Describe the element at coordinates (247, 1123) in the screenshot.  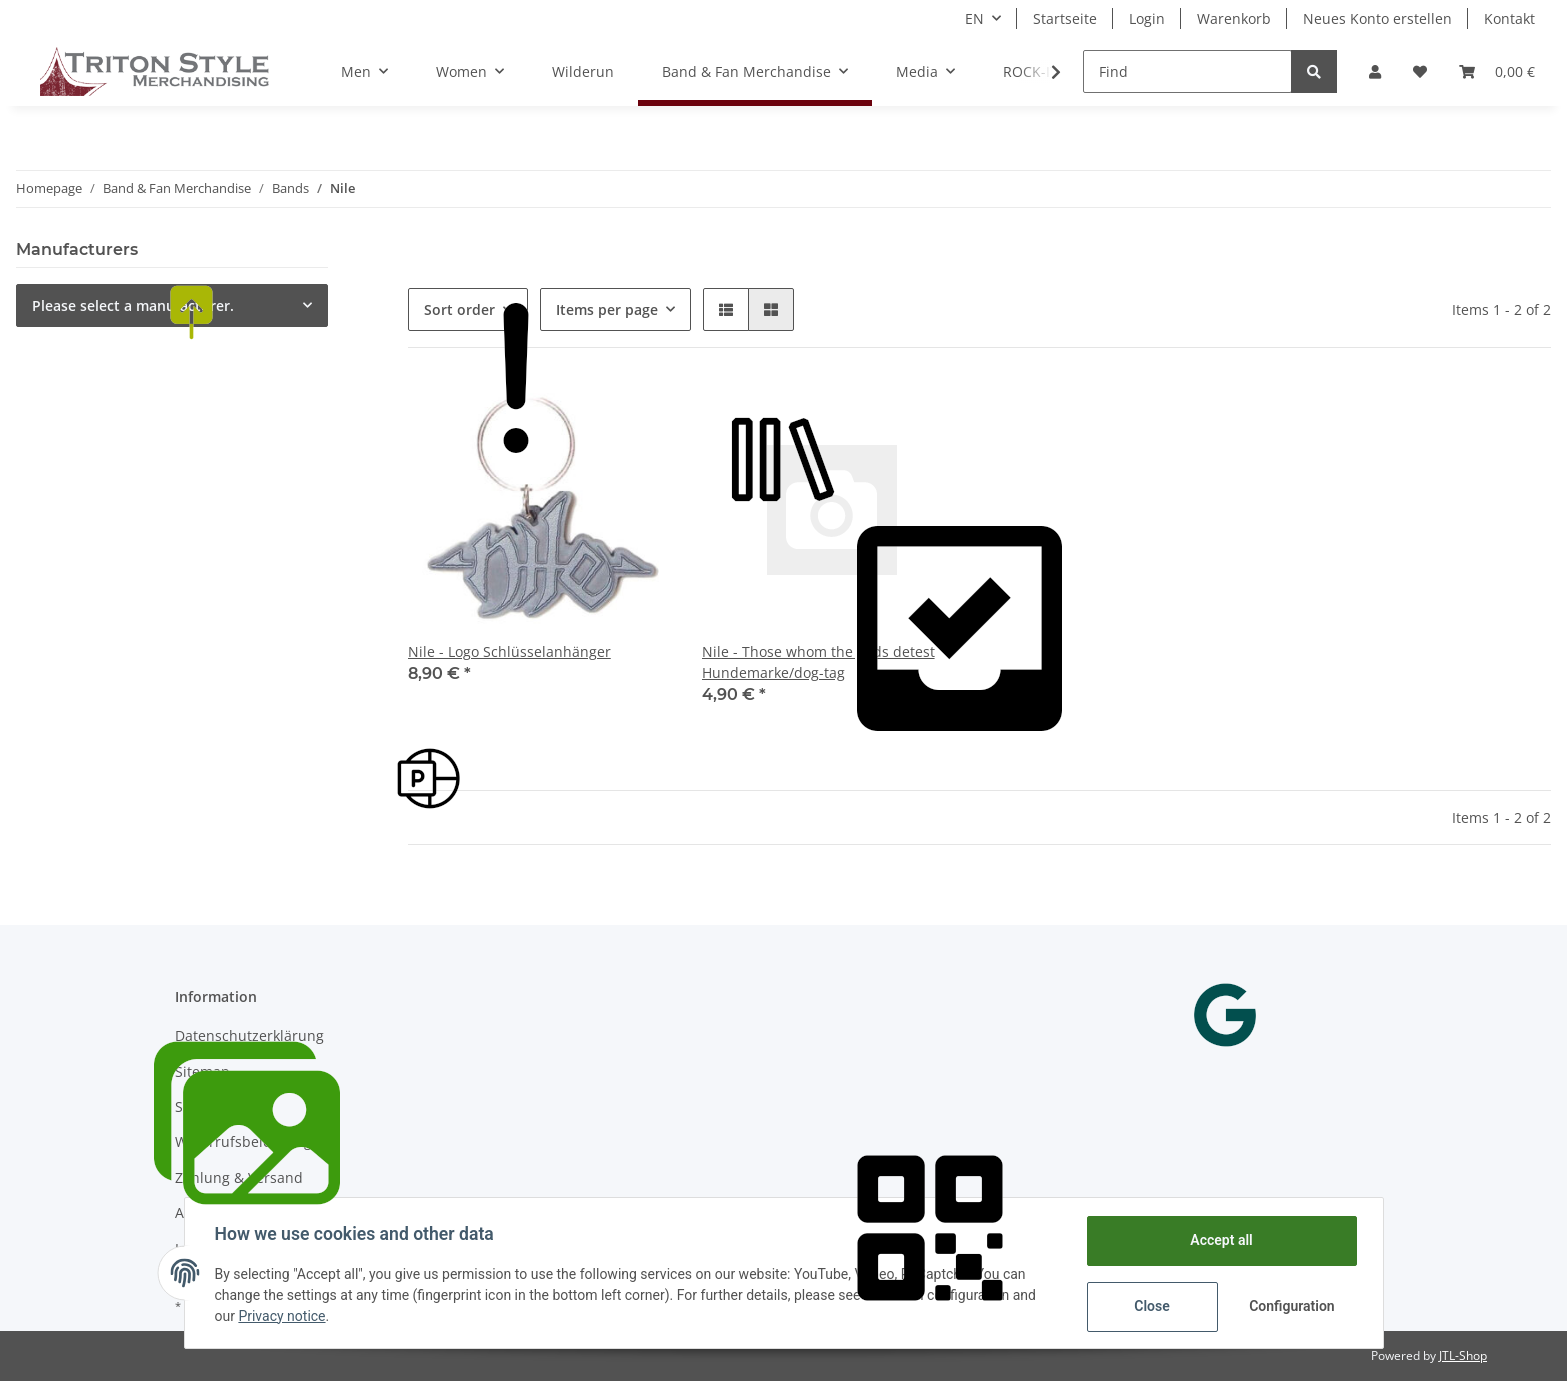
I see `view photo gallery` at that location.